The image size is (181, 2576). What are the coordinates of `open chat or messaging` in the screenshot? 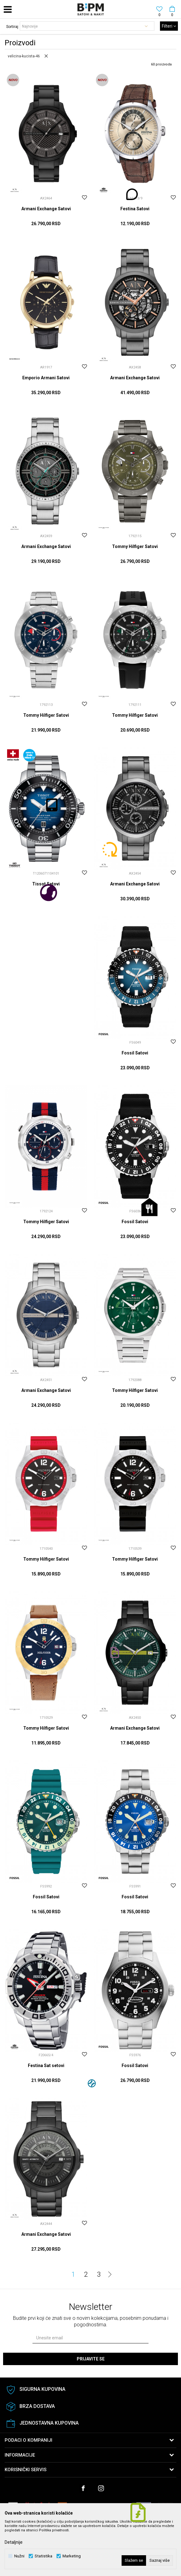 It's located at (132, 194).